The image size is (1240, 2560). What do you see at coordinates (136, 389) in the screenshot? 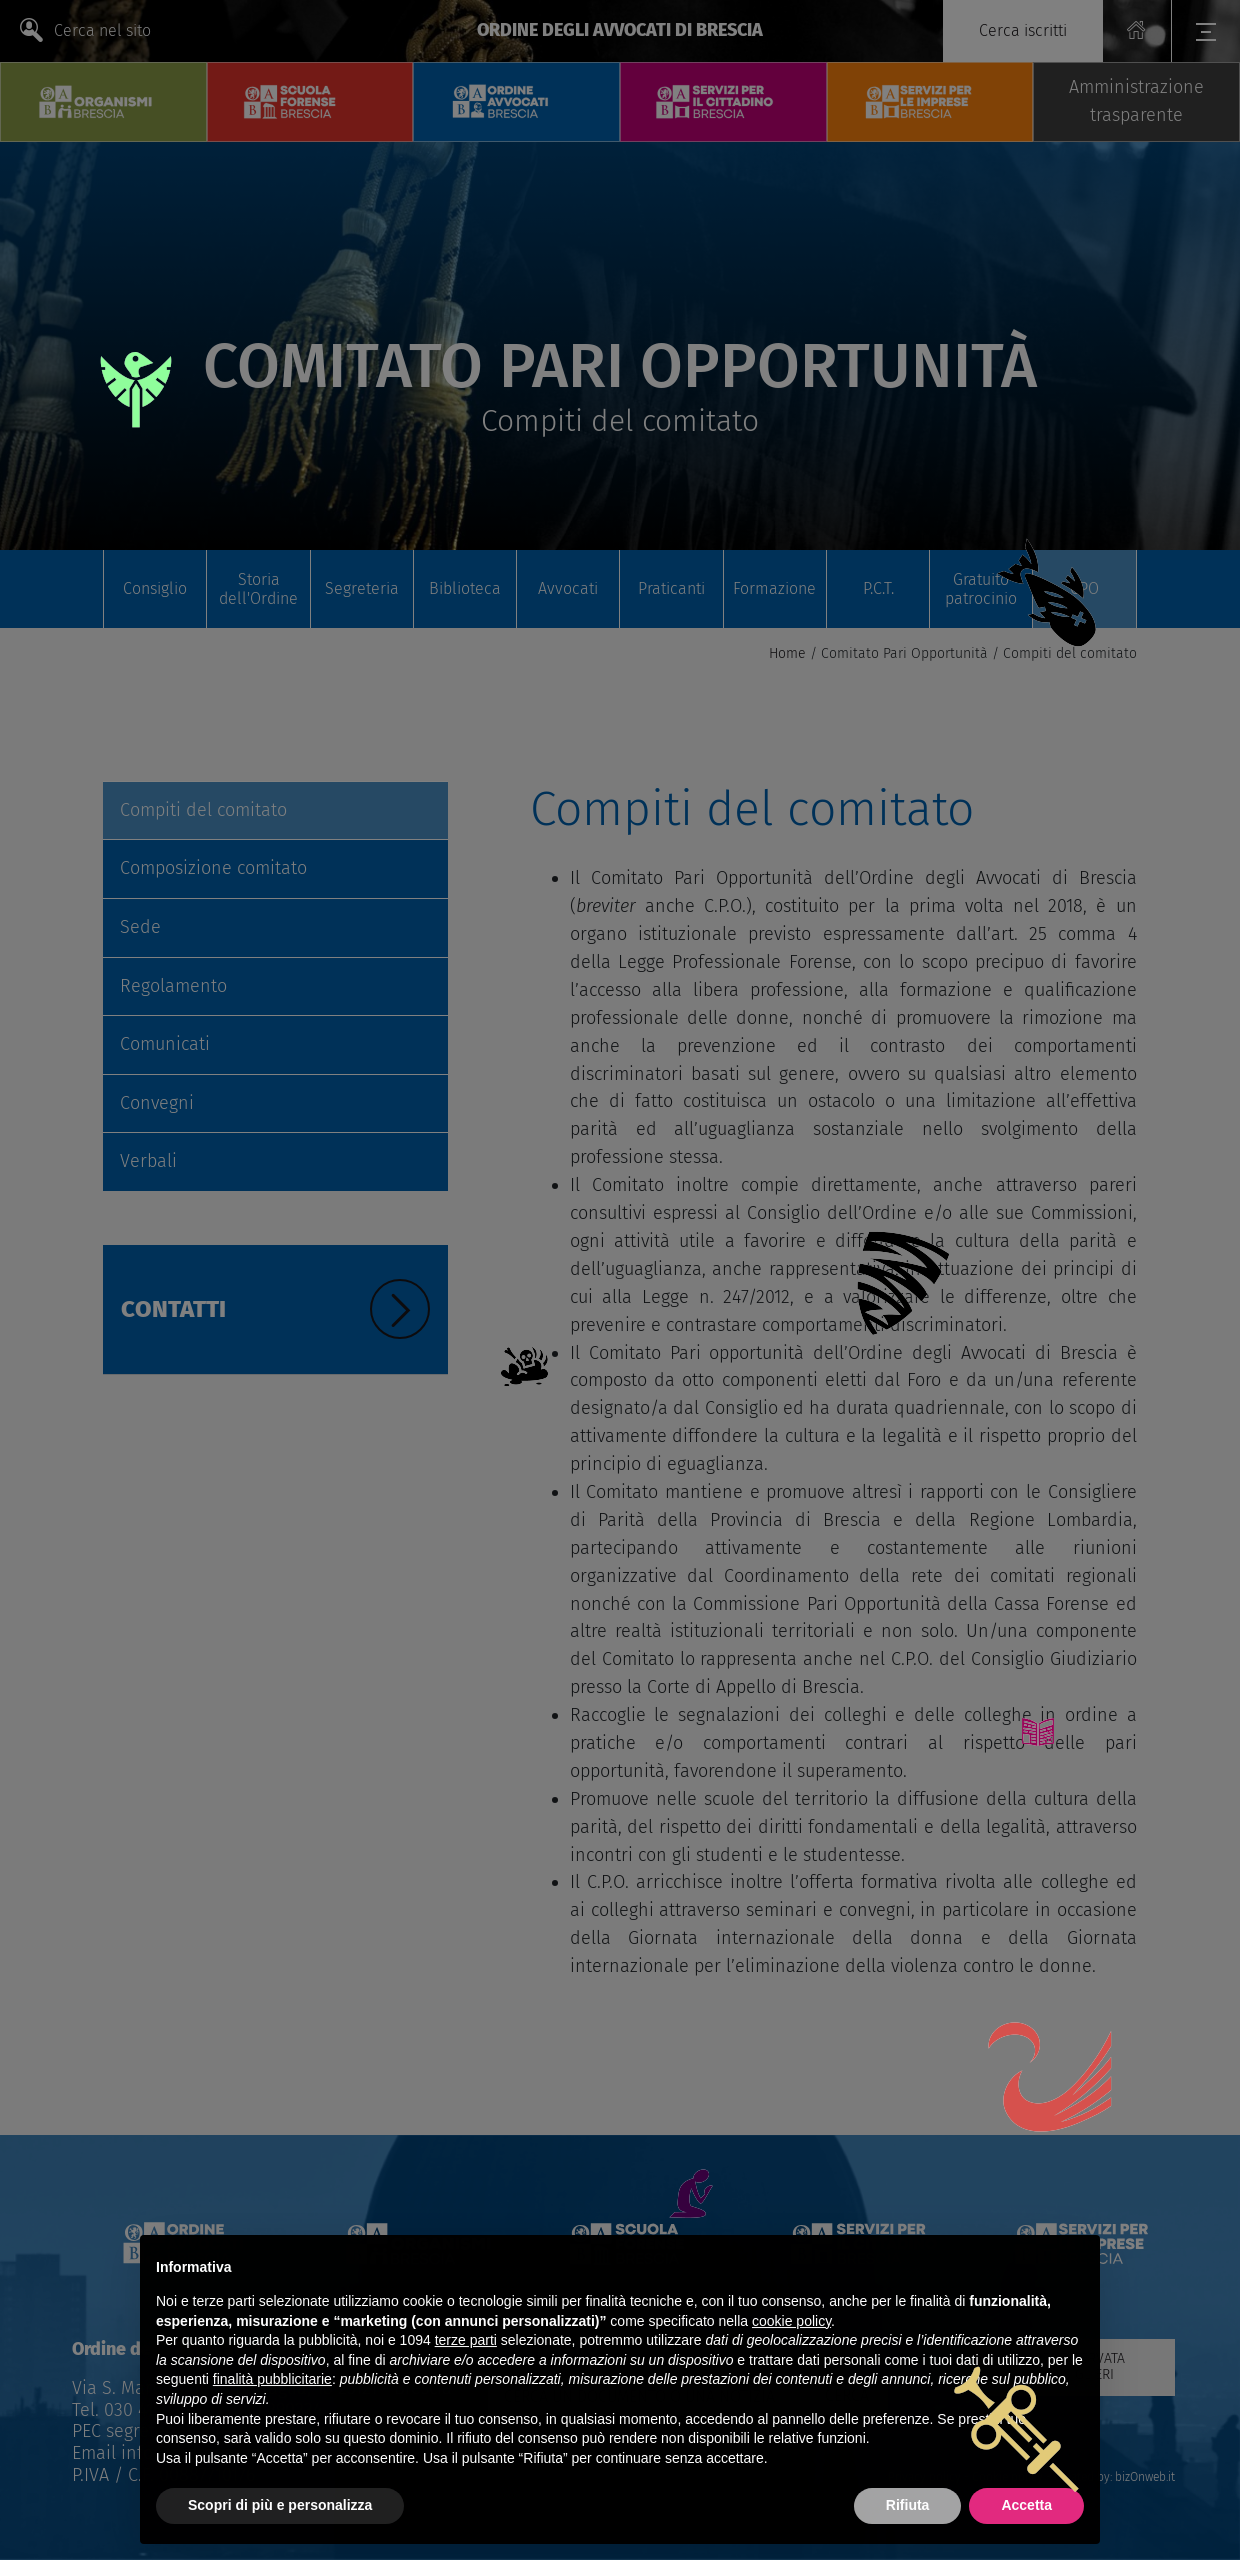
I see `royal or ceremonial item in a fantasy game inventory` at bounding box center [136, 389].